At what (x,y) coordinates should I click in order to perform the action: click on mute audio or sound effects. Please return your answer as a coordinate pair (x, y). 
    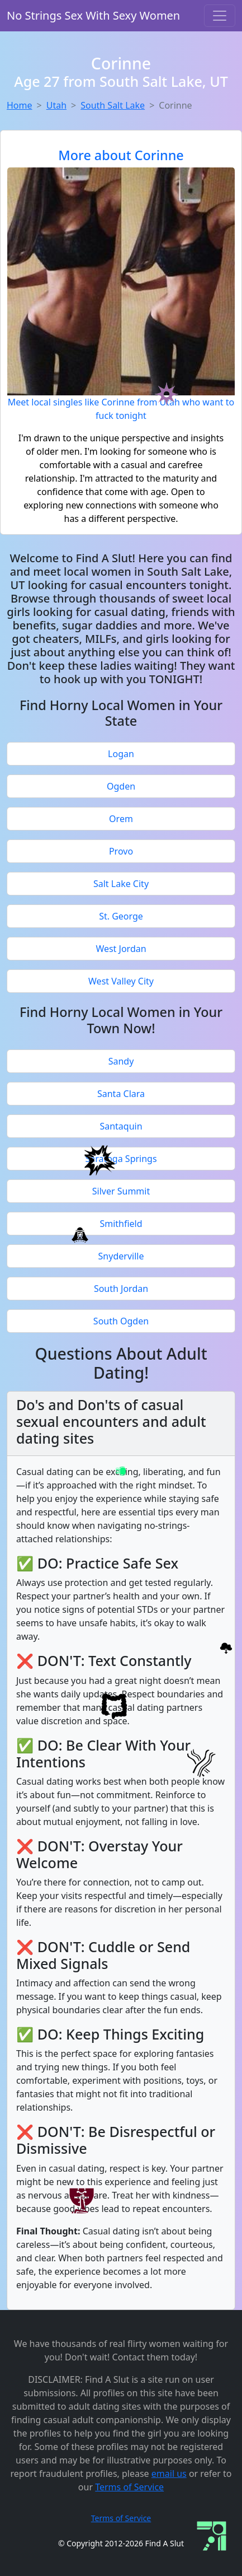
    Looking at the image, I should click on (82, 2201).